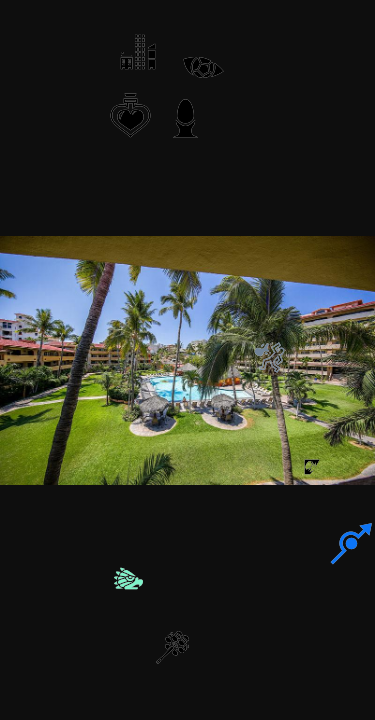 This screenshot has height=720, width=375. What do you see at coordinates (203, 68) in the screenshot?
I see `activate enhanced vision or perception ability` at bounding box center [203, 68].